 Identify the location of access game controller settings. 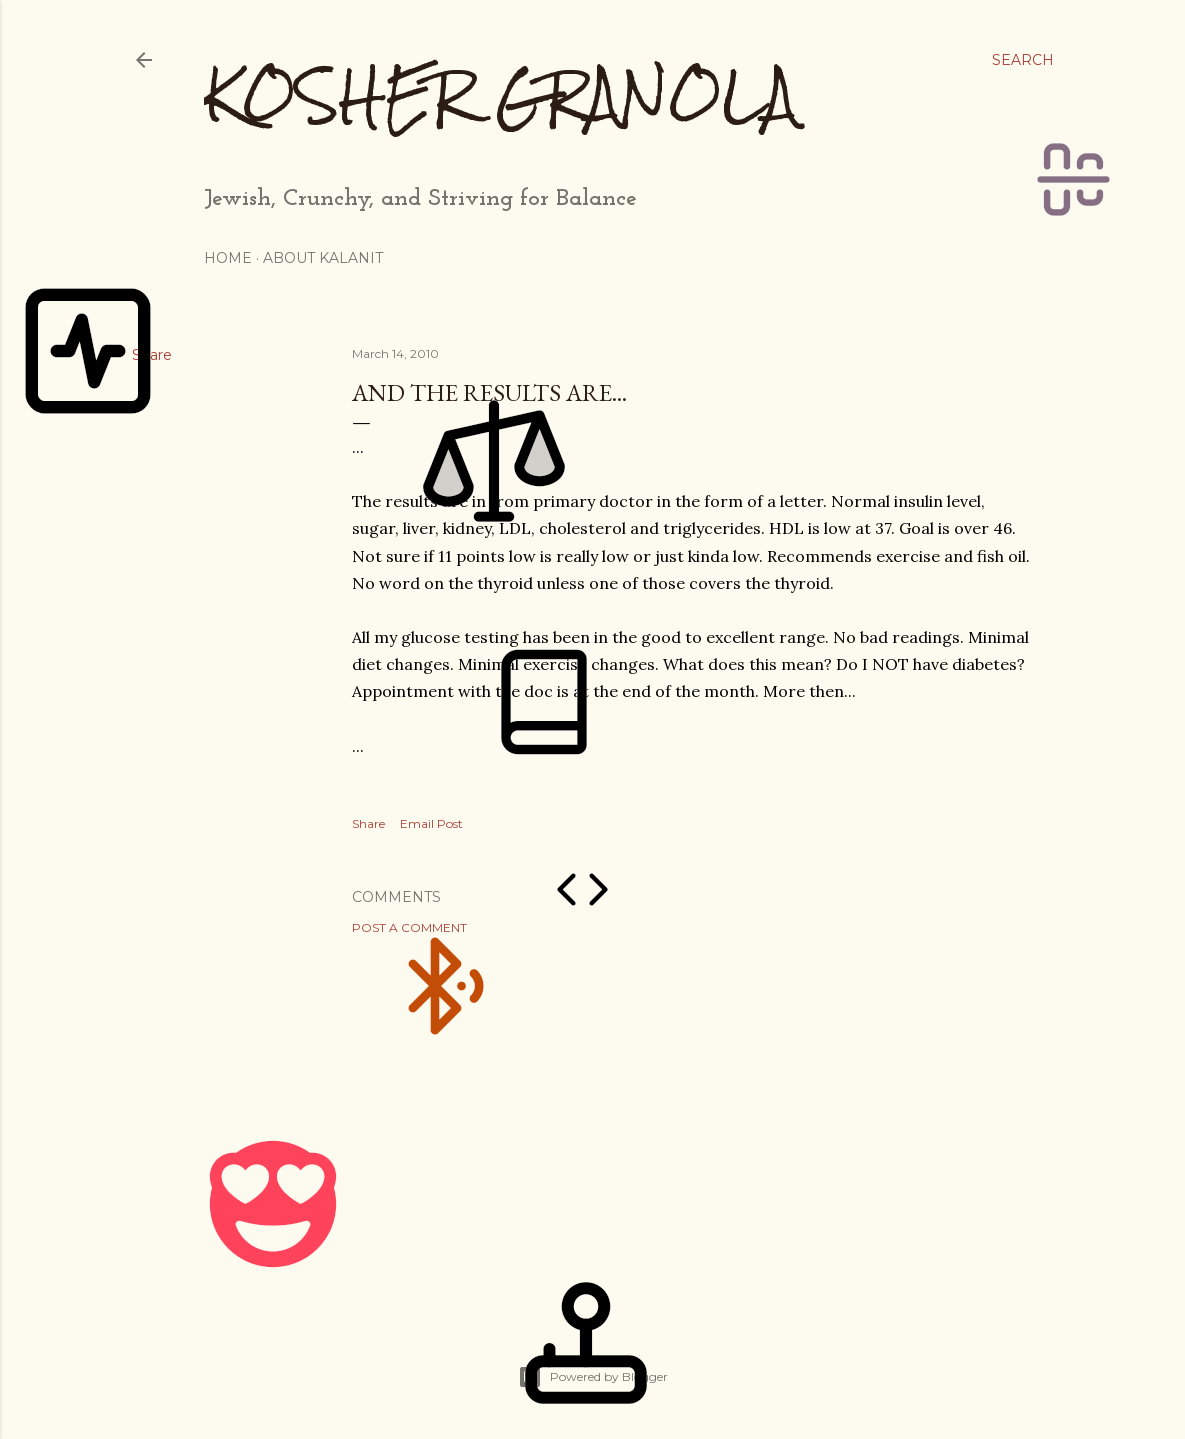
(586, 1343).